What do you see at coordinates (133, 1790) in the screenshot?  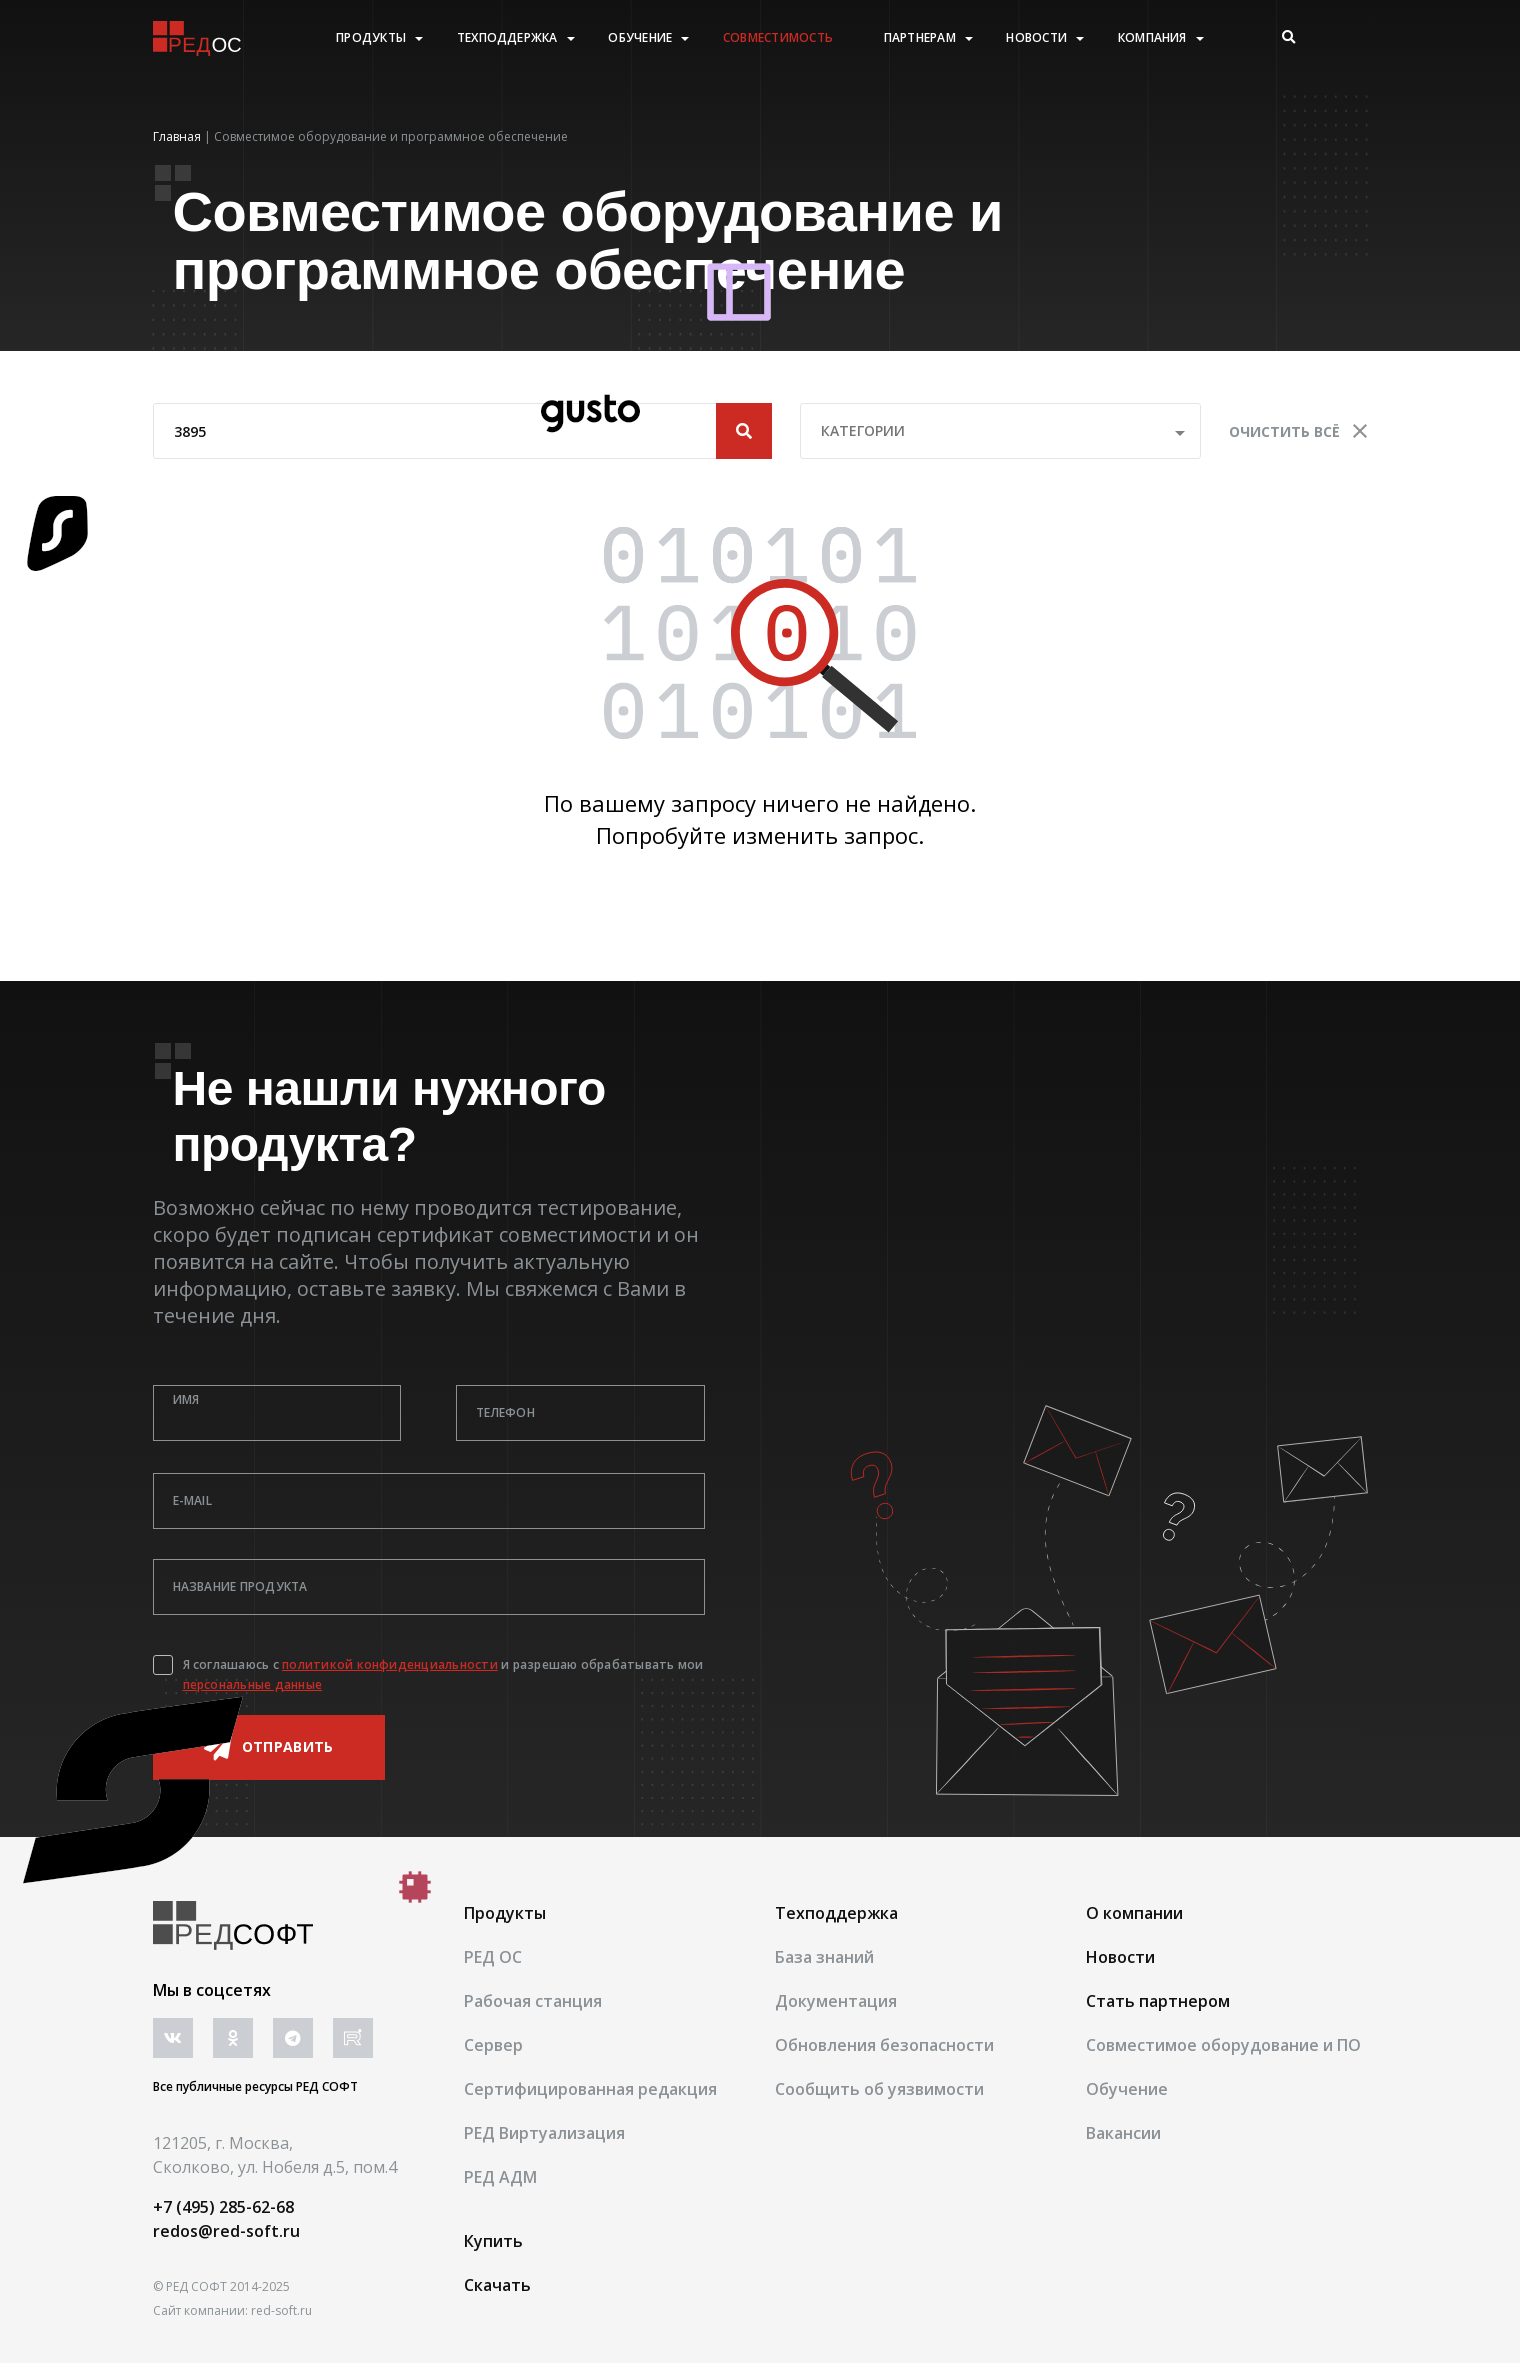 I see `speedypage logo` at bounding box center [133, 1790].